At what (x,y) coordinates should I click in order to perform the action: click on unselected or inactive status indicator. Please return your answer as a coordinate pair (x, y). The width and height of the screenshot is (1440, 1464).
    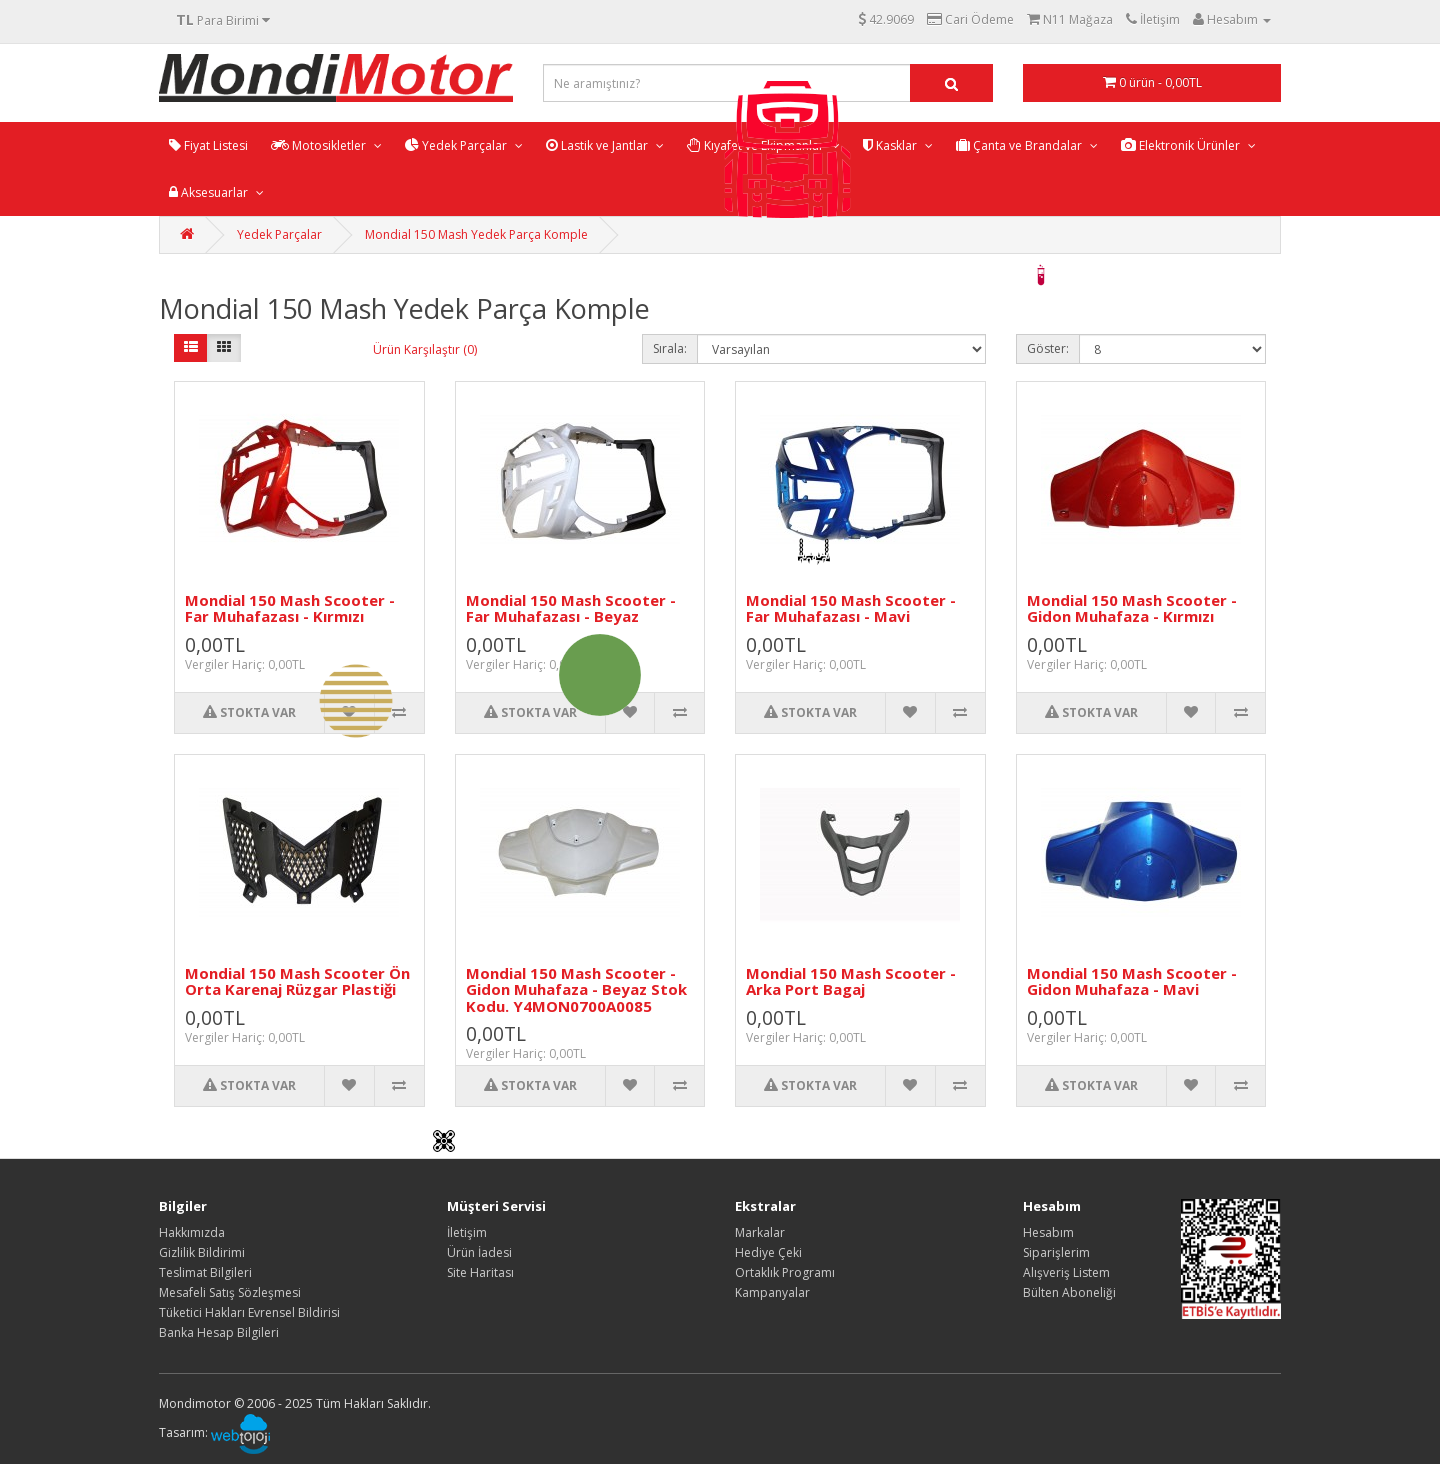
    Looking at the image, I should click on (600, 675).